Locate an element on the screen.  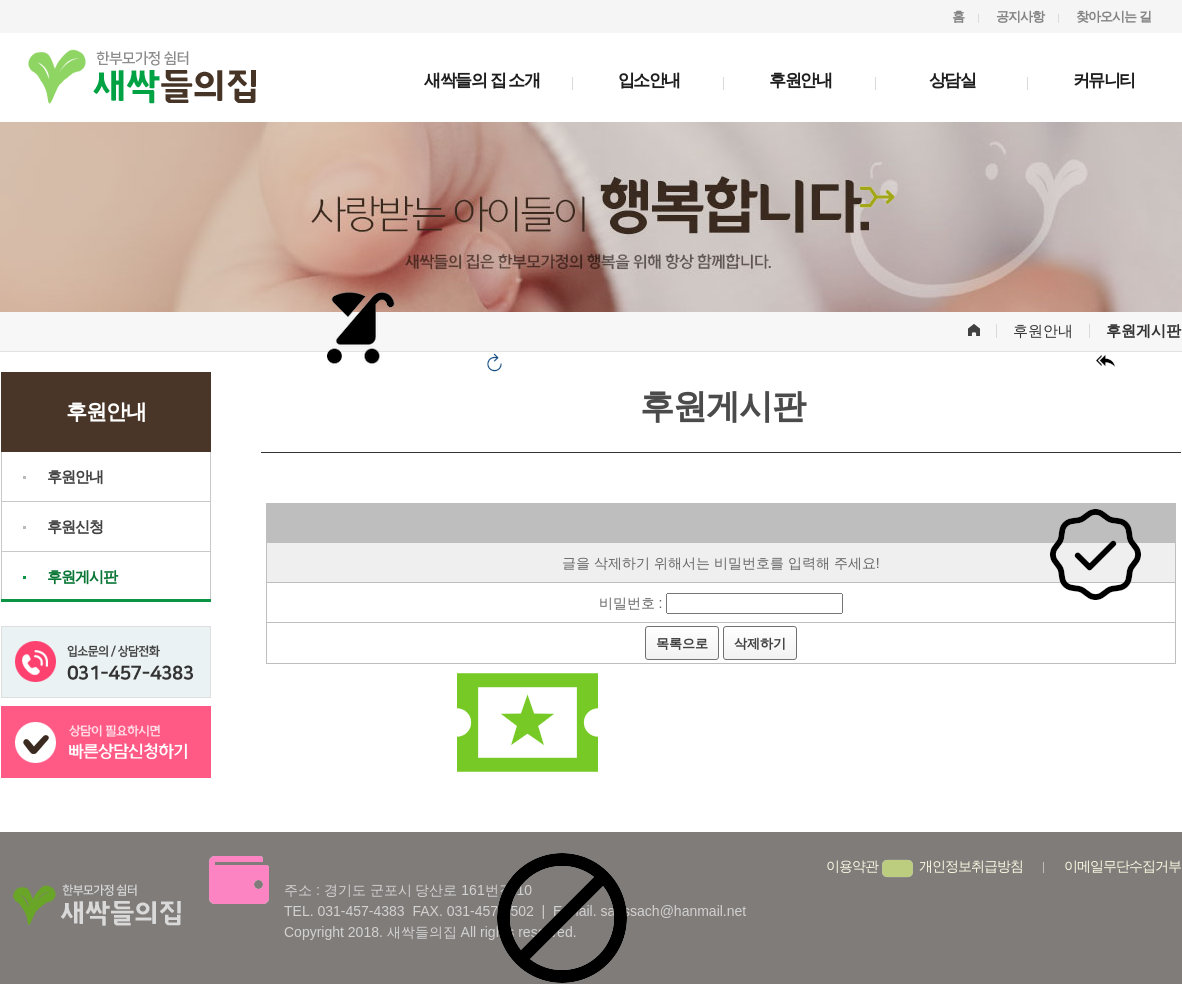
refresh or reload the current page is located at coordinates (494, 362).